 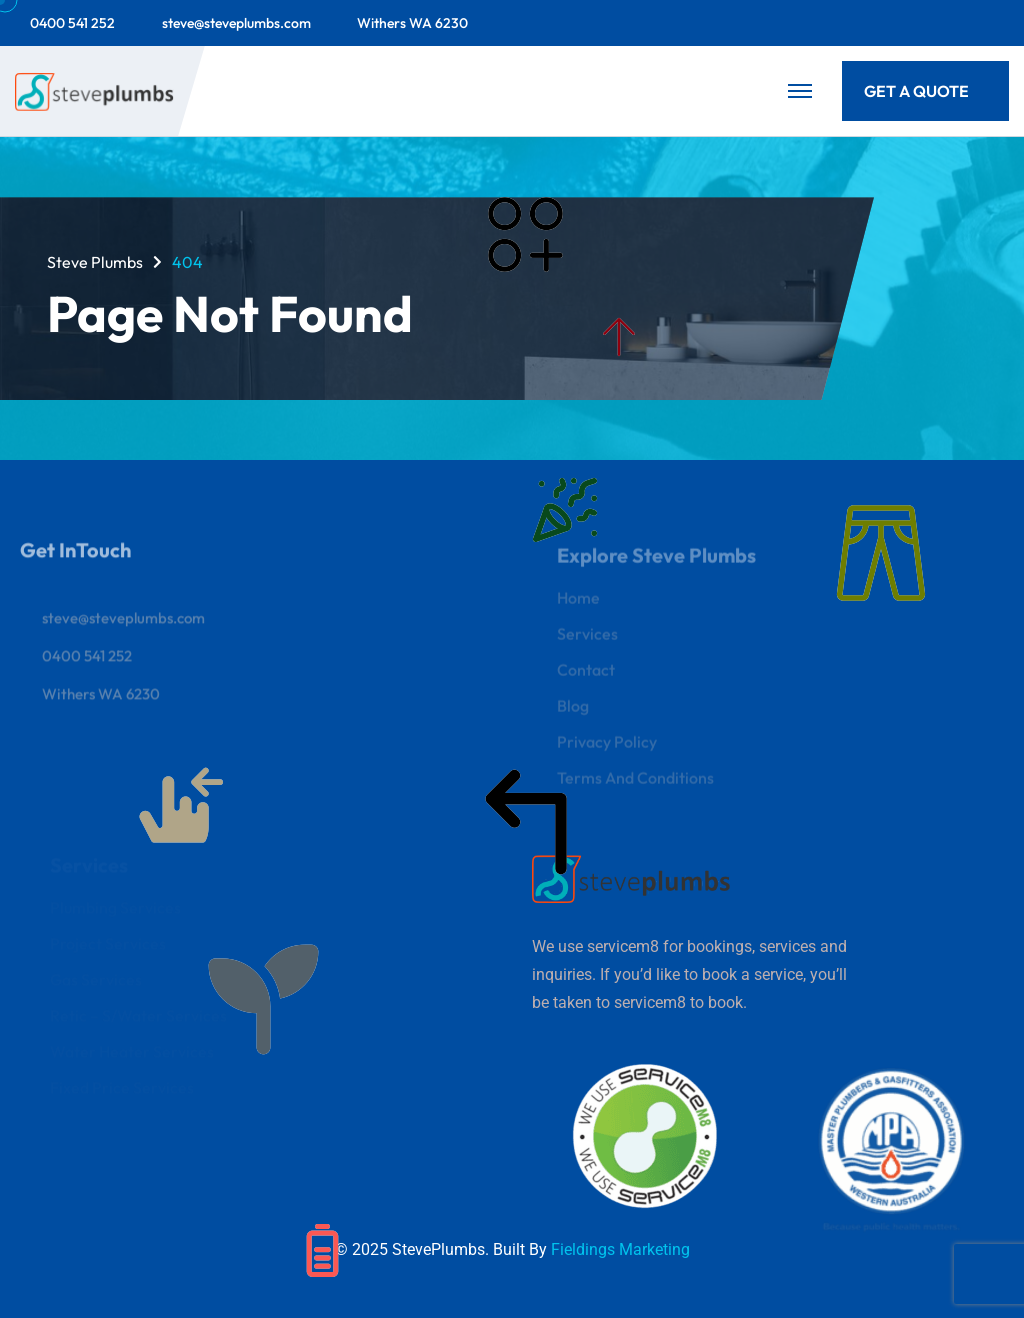 I want to click on swipe left to navigate or dismiss, so click(x=177, y=808).